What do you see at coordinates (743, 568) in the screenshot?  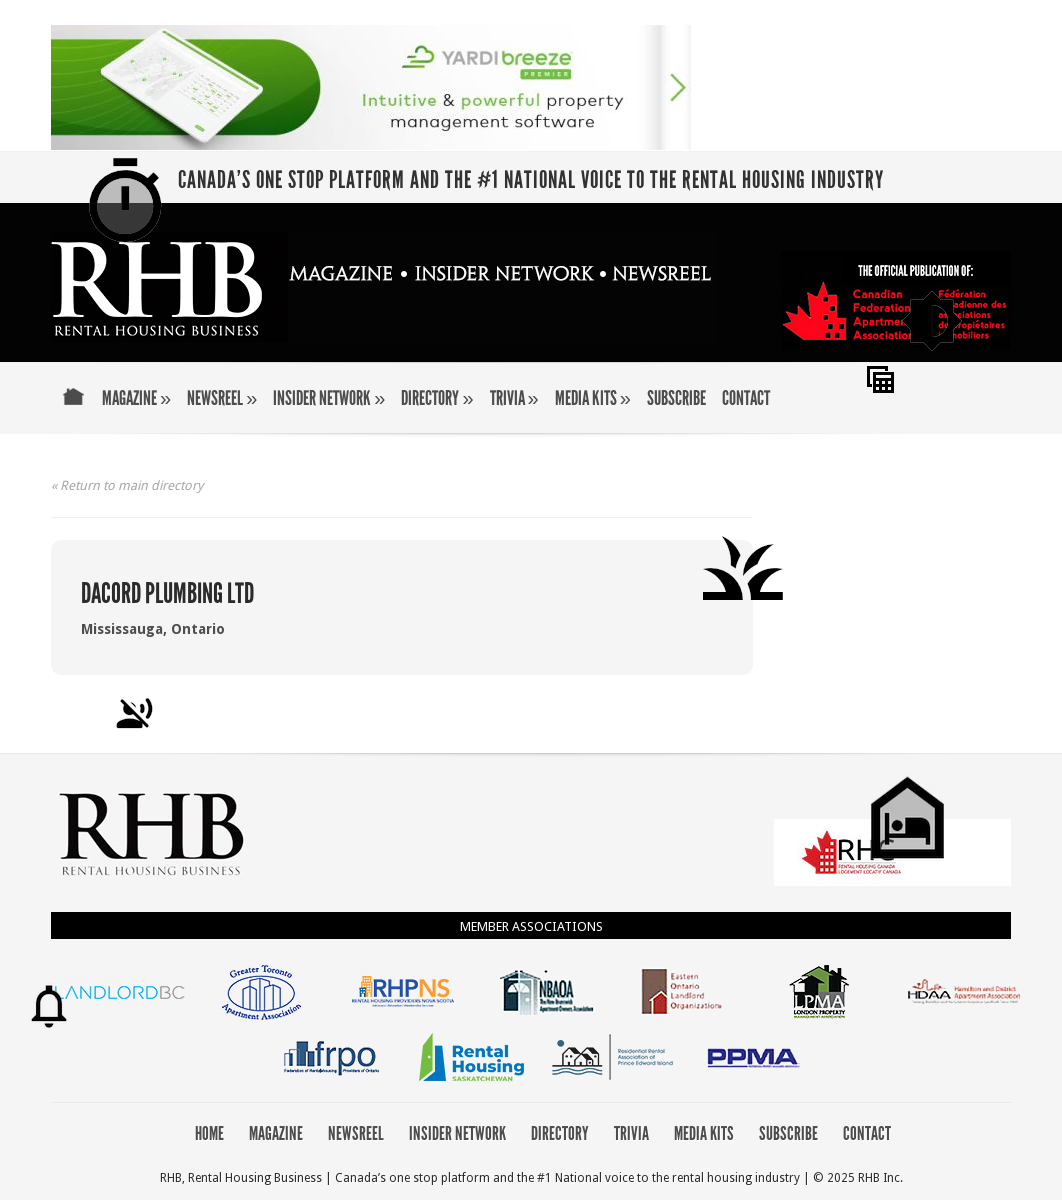 I see `indicates a park or green space` at bounding box center [743, 568].